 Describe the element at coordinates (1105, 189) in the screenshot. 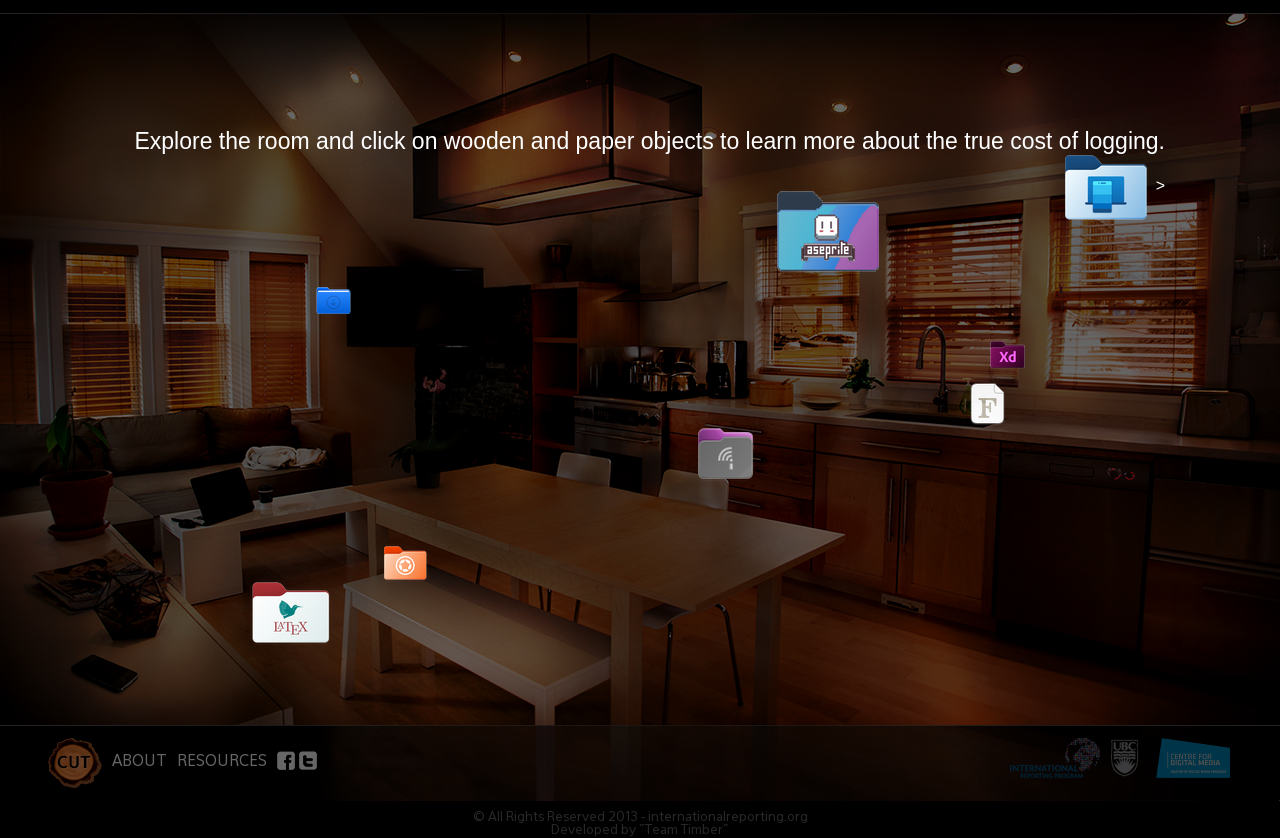

I see `open folder containing Microsoft Mitra or telephony files` at that location.